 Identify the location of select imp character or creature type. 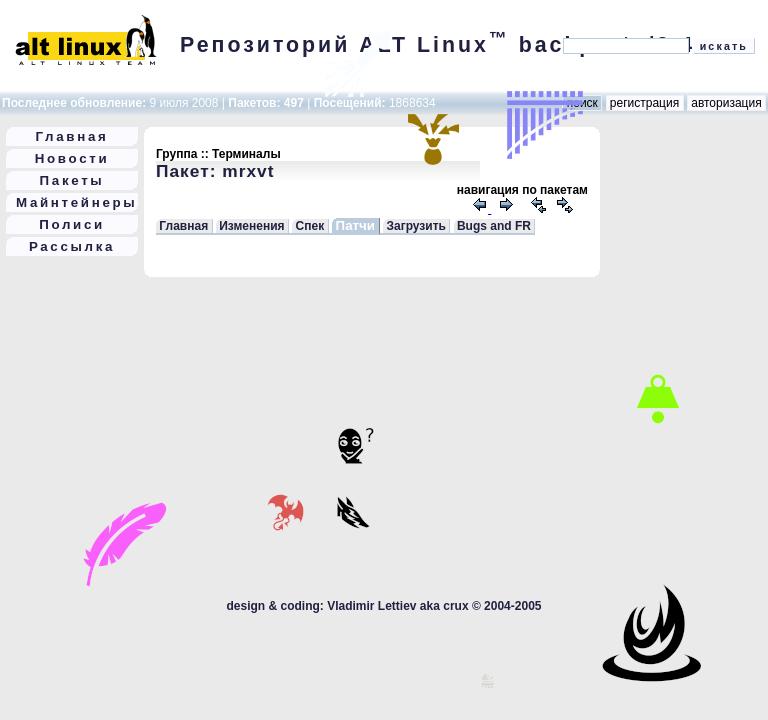
(285, 512).